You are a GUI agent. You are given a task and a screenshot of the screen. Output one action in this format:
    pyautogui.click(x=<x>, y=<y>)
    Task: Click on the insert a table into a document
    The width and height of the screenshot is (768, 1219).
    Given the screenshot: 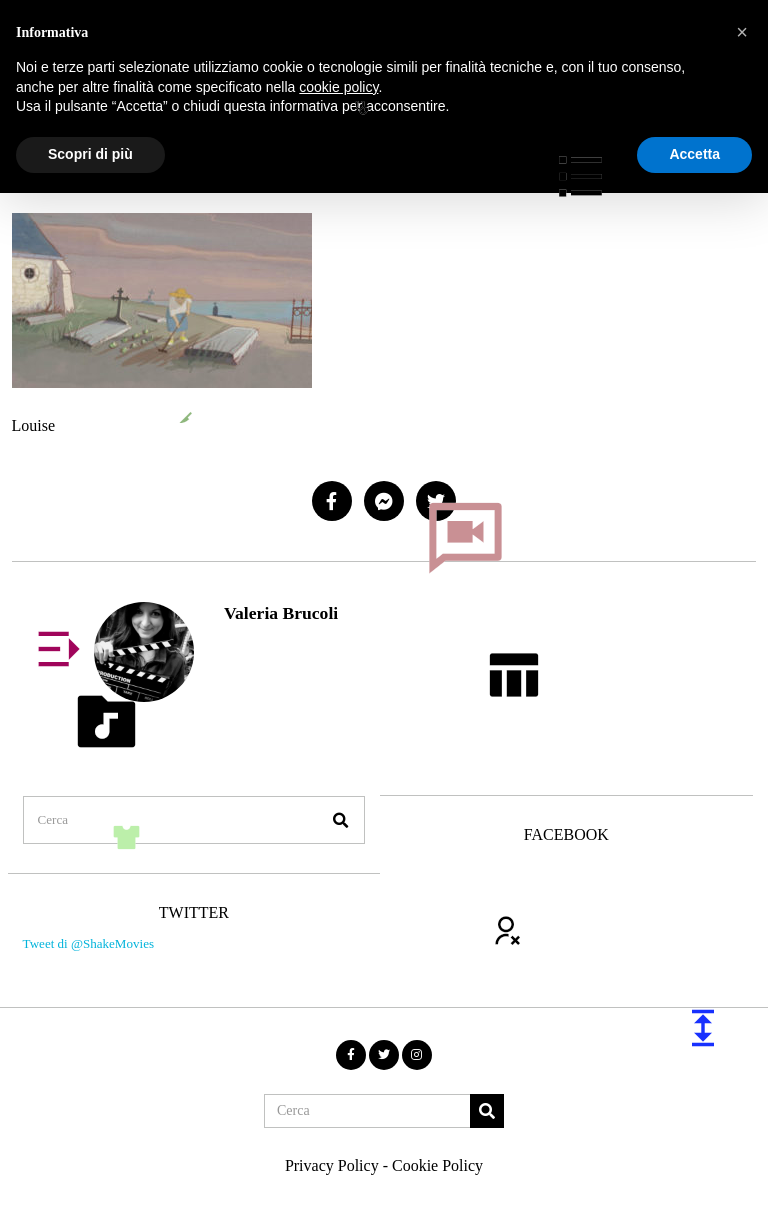 What is the action you would take?
    pyautogui.click(x=514, y=675)
    